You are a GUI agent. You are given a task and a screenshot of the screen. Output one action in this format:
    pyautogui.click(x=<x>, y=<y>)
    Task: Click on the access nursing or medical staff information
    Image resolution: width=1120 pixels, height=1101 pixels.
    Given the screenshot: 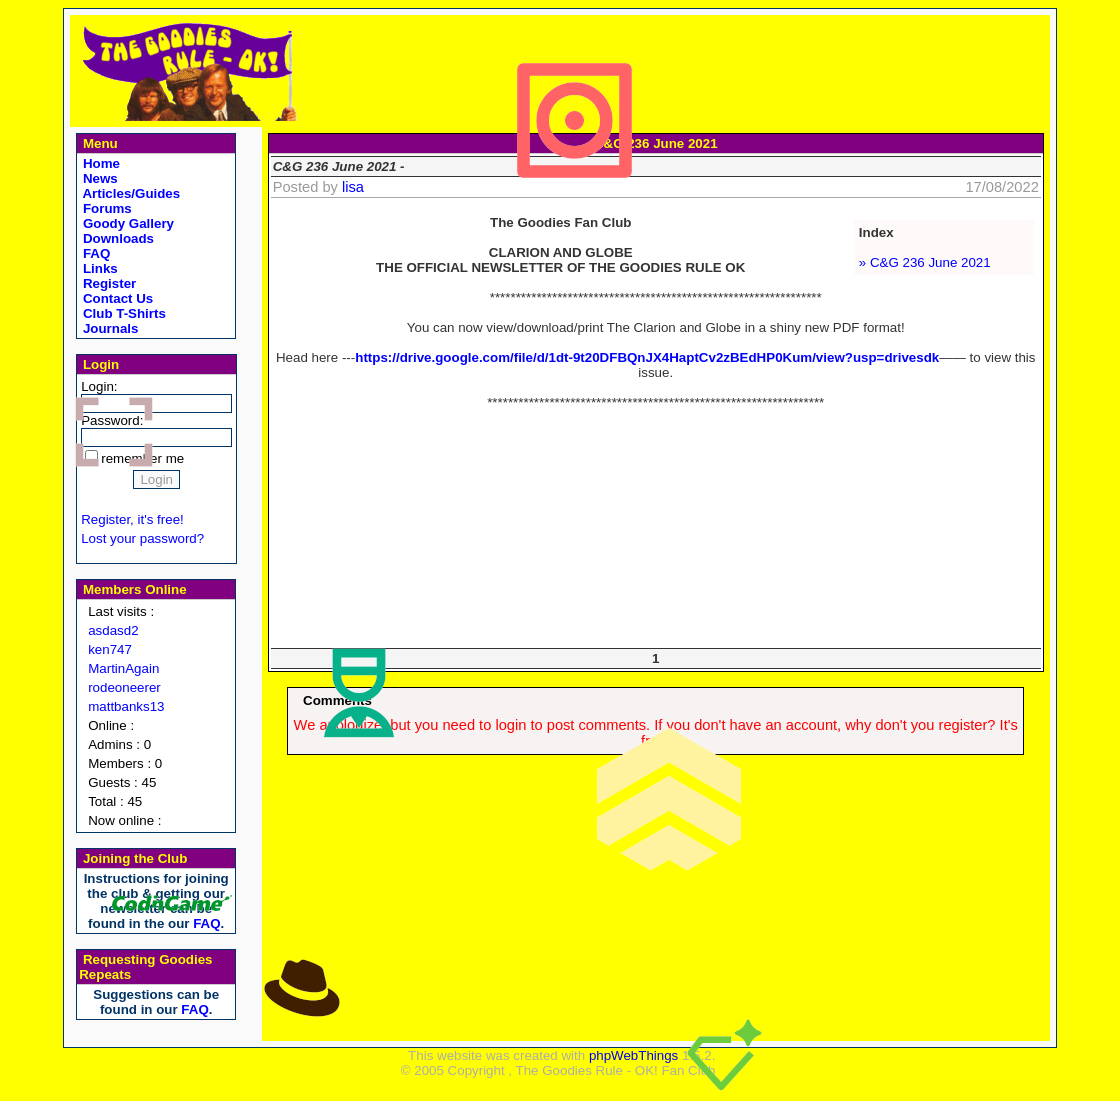 What is the action you would take?
    pyautogui.click(x=359, y=693)
    